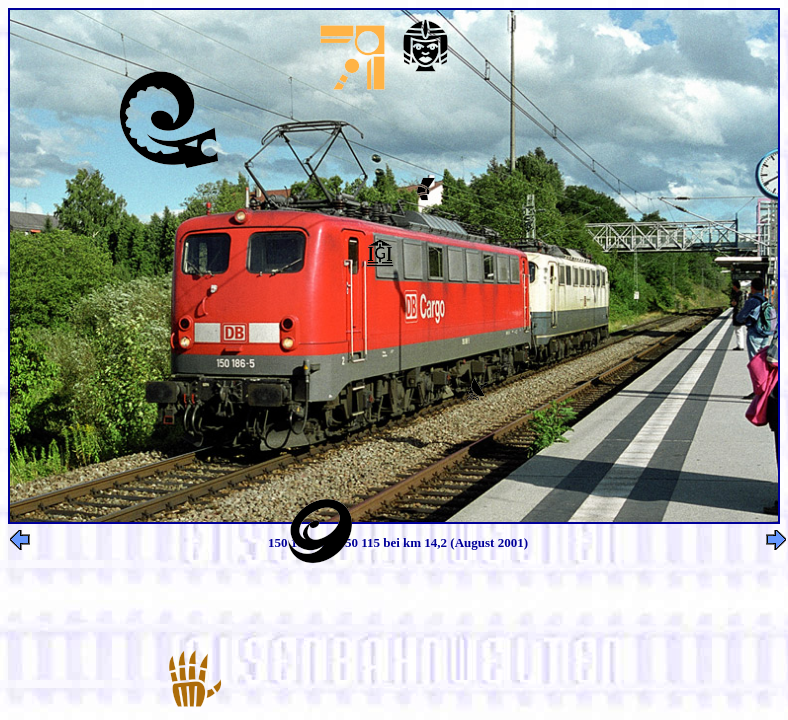  What do you see at coordinates (320, 531) in the screenshot?
I see `indicates a wind or air-based ability` at bounding box center [320, 531].